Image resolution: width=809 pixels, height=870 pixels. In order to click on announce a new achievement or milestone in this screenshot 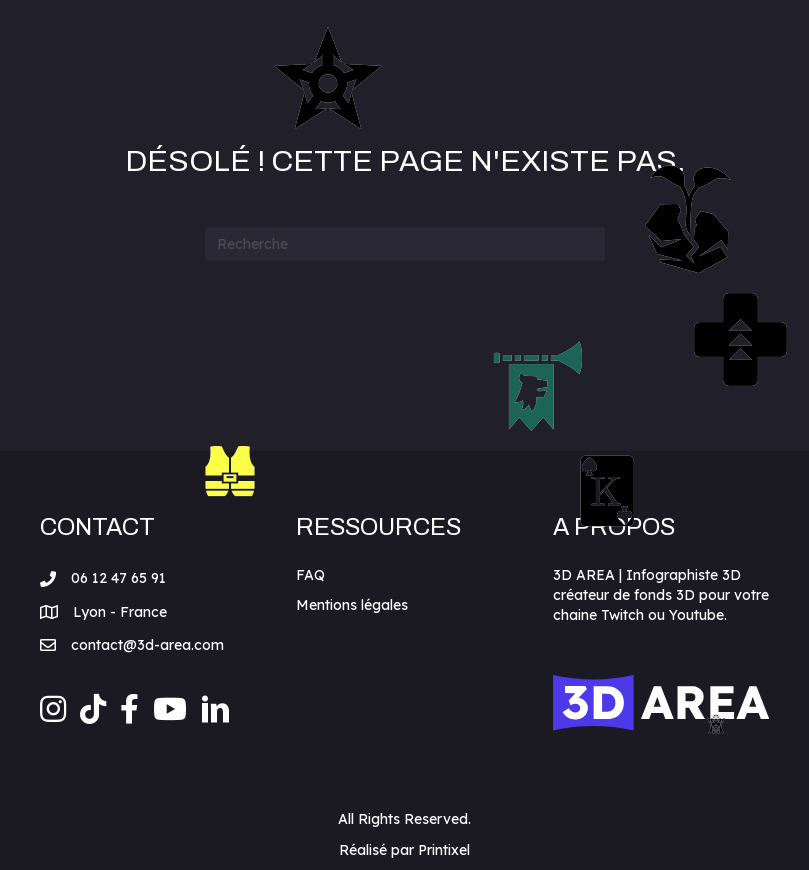, I will do `click(538, 386)`.